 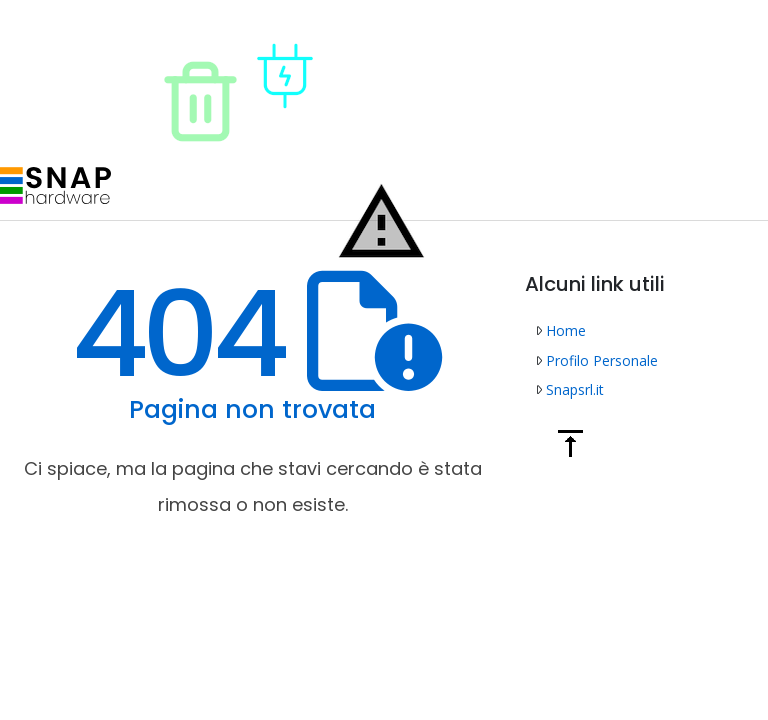 I want to click on indicates a warning or caution state, so click(x=381, y=222).